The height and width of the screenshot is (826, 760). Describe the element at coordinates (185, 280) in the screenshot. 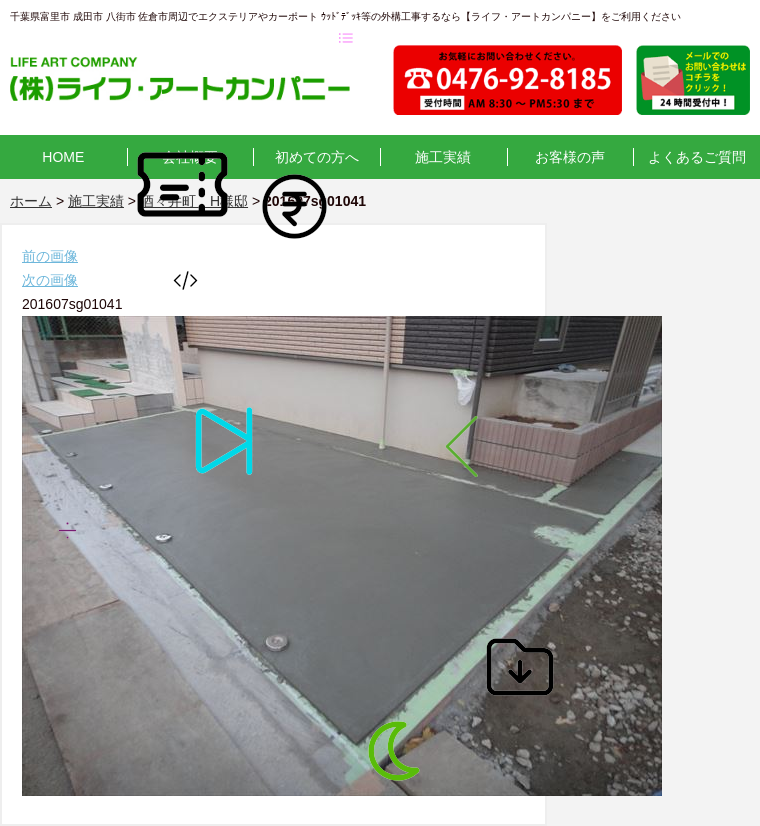

I see `view or edit source code` at that location.